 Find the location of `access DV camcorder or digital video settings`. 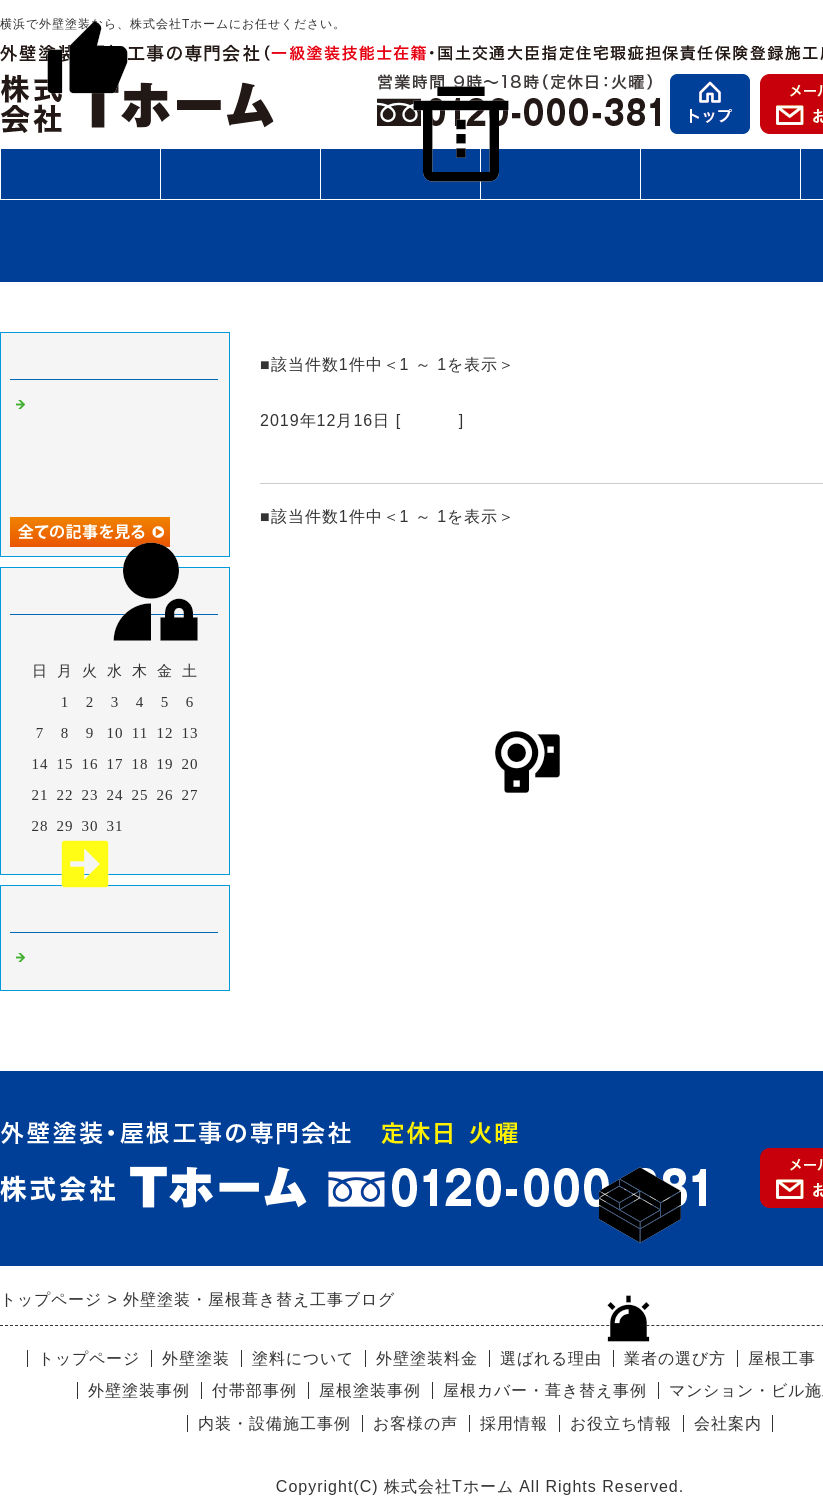

access DV camcorder or digital video settings is located at coordinates (529, 762).